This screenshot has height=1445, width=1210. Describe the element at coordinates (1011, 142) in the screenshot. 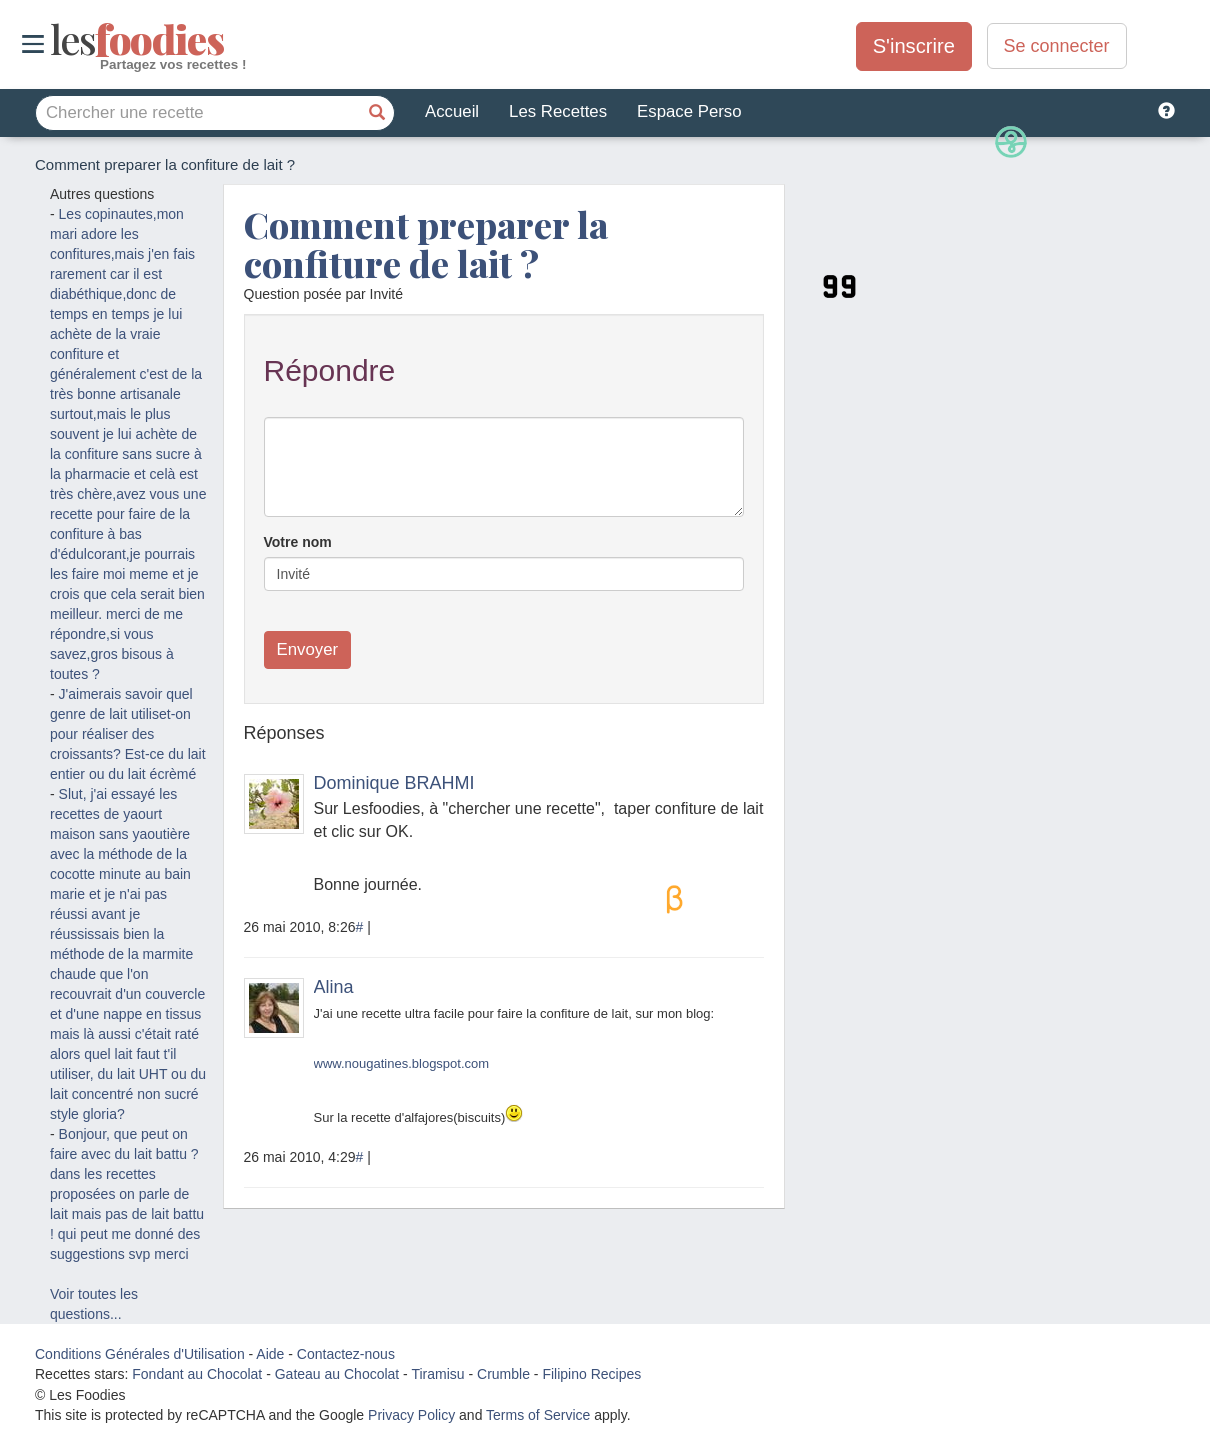

I see `visit couchsurfing website or app` at that location.